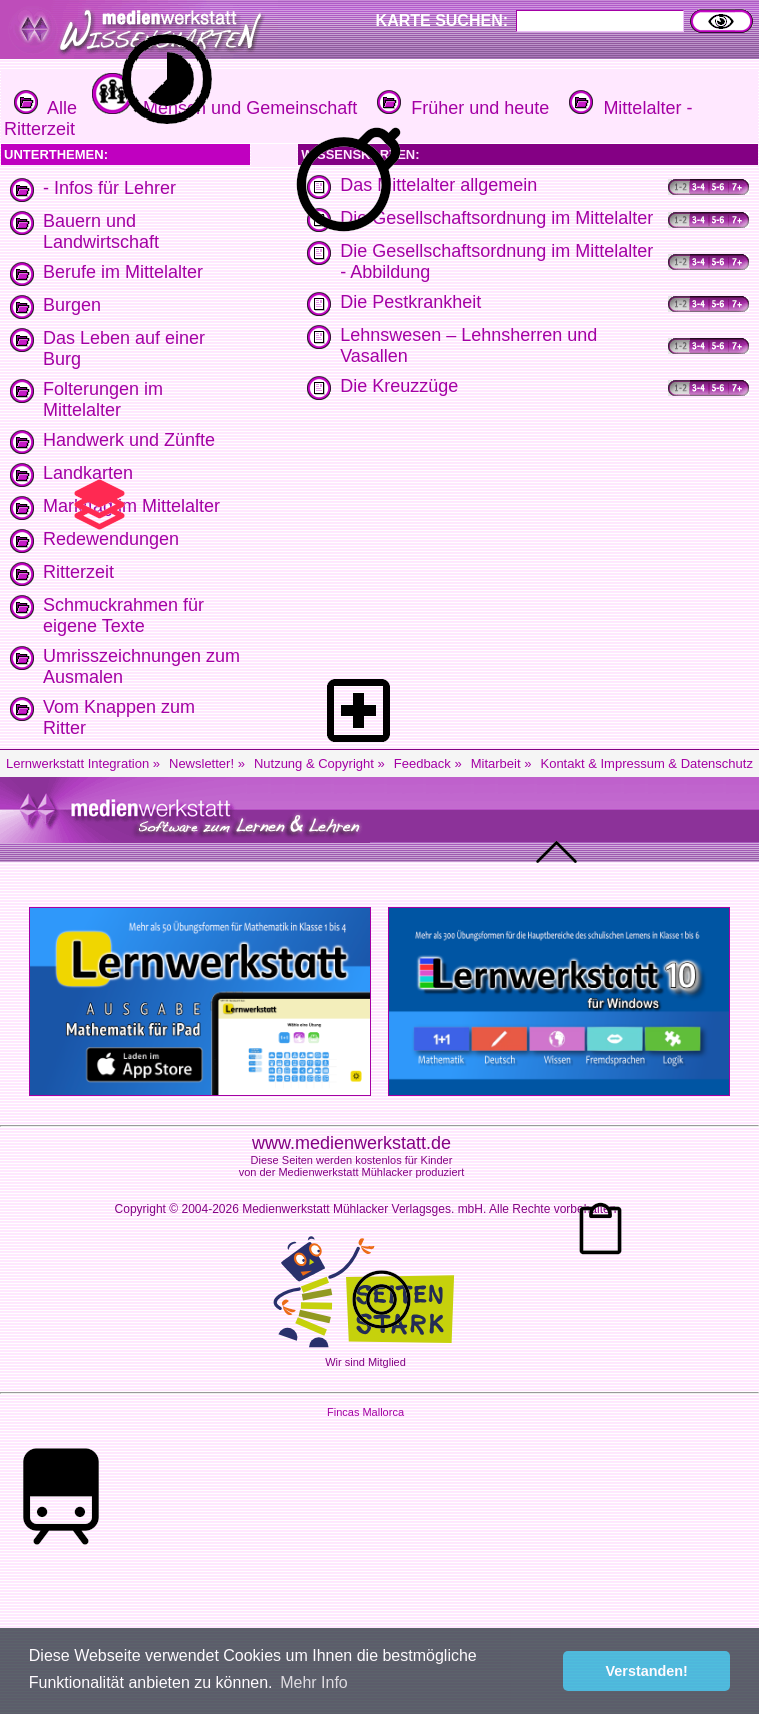 The image size is (759, 1714). I want to click on collapse an expanded section, so click(556, 863).